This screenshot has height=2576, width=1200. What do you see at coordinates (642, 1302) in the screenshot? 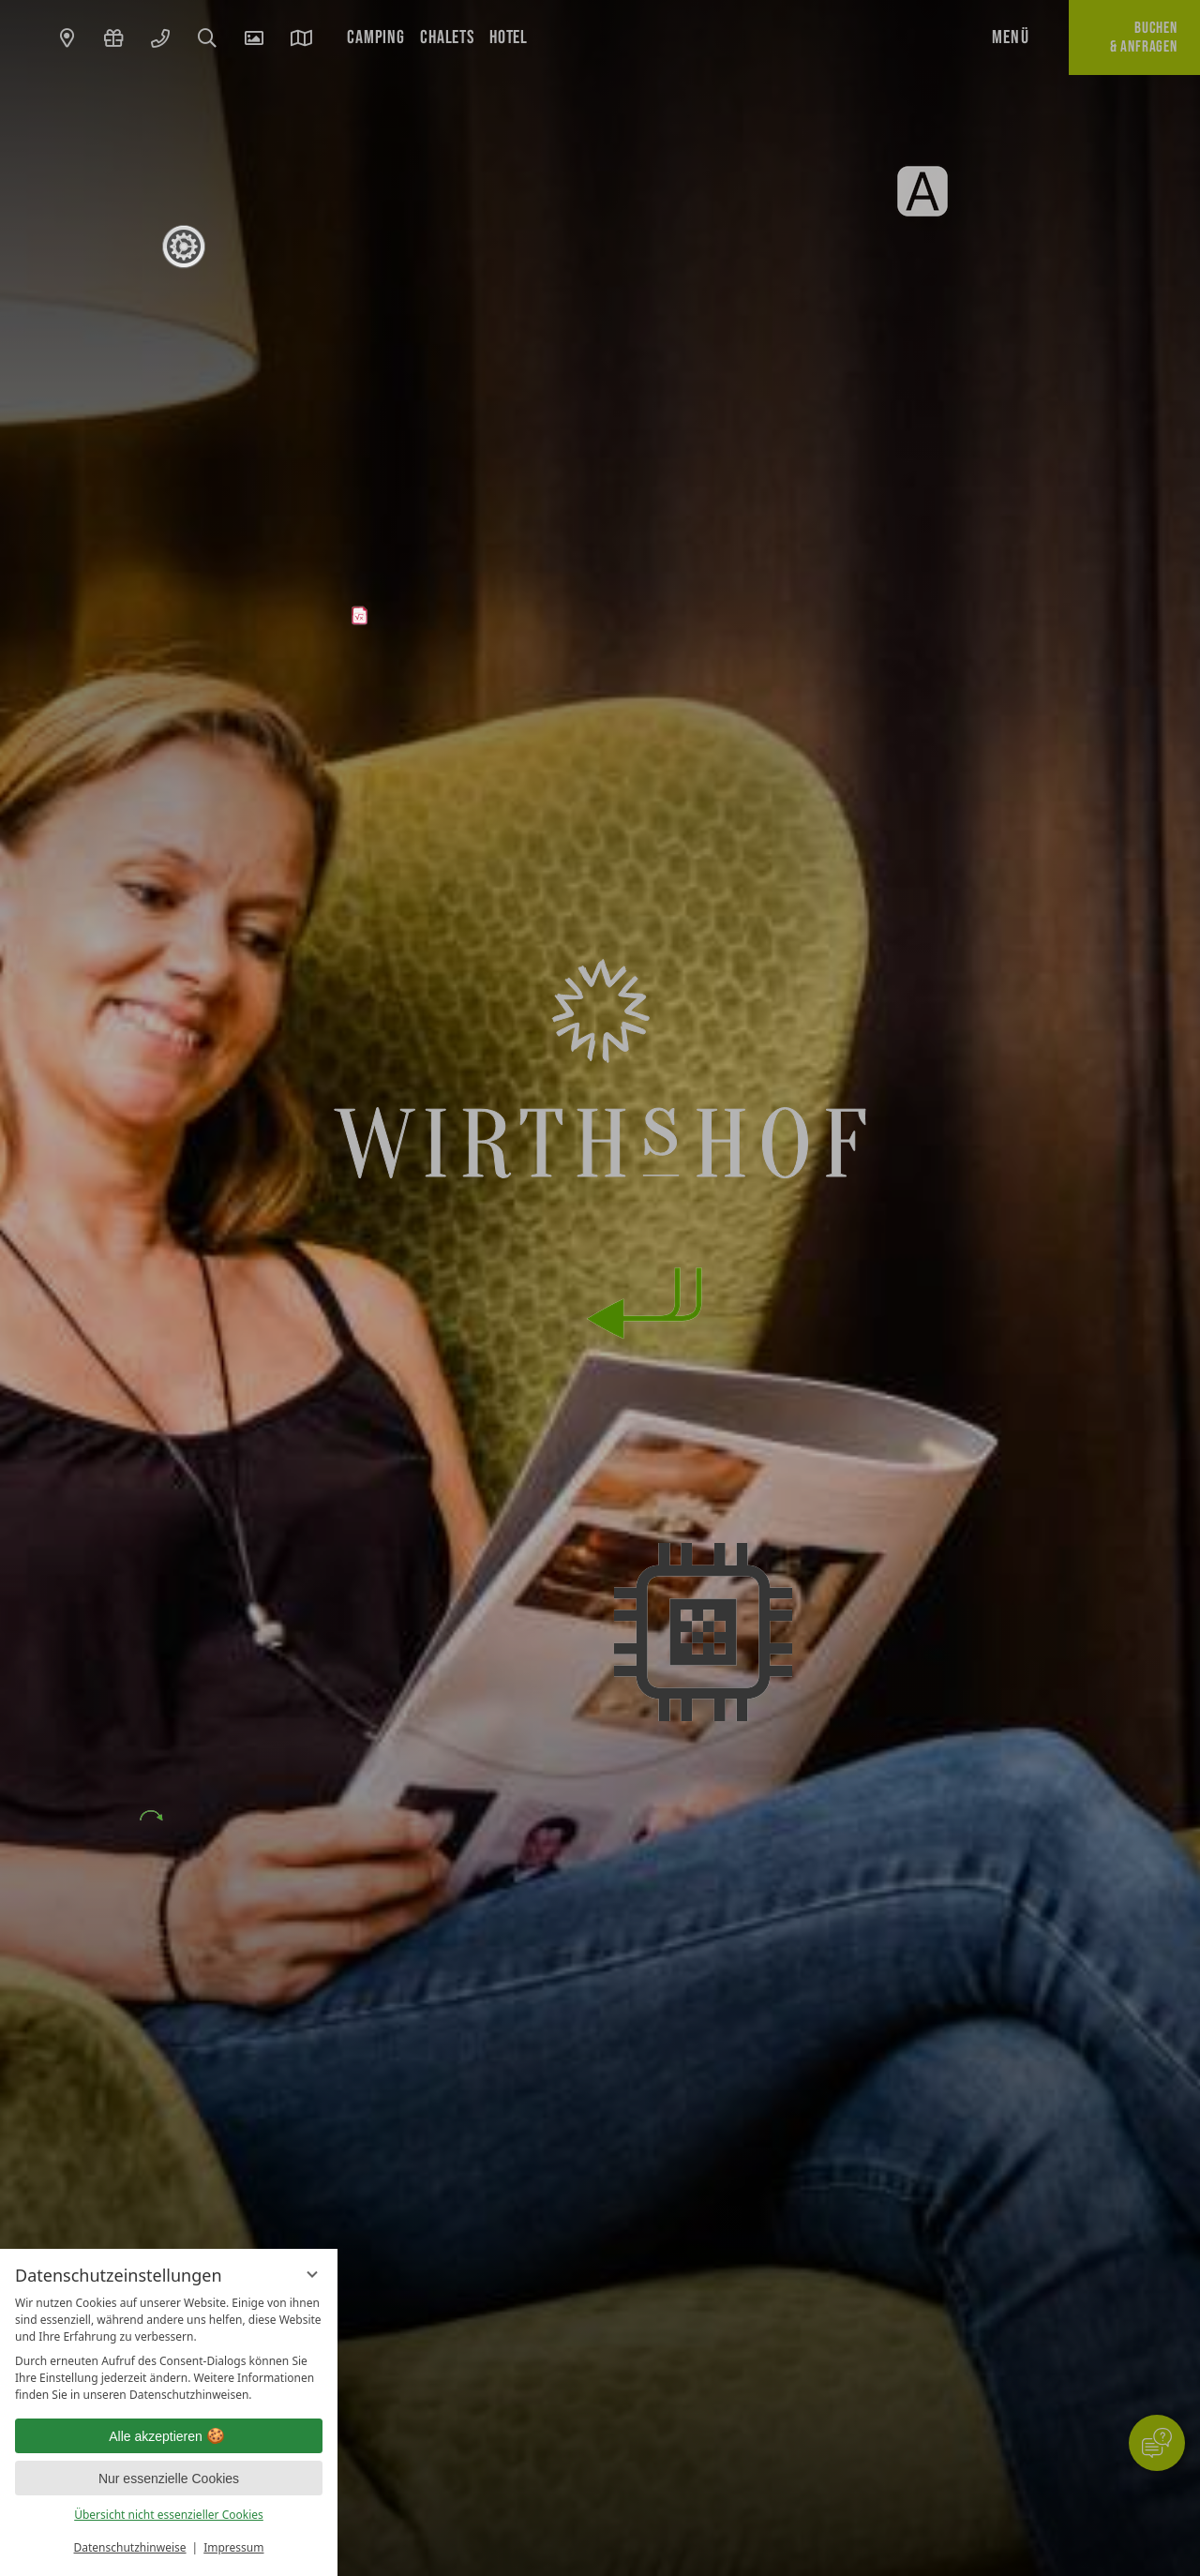
I see `reply to all recipients in an email thread` at bounding box center [642, 1302].